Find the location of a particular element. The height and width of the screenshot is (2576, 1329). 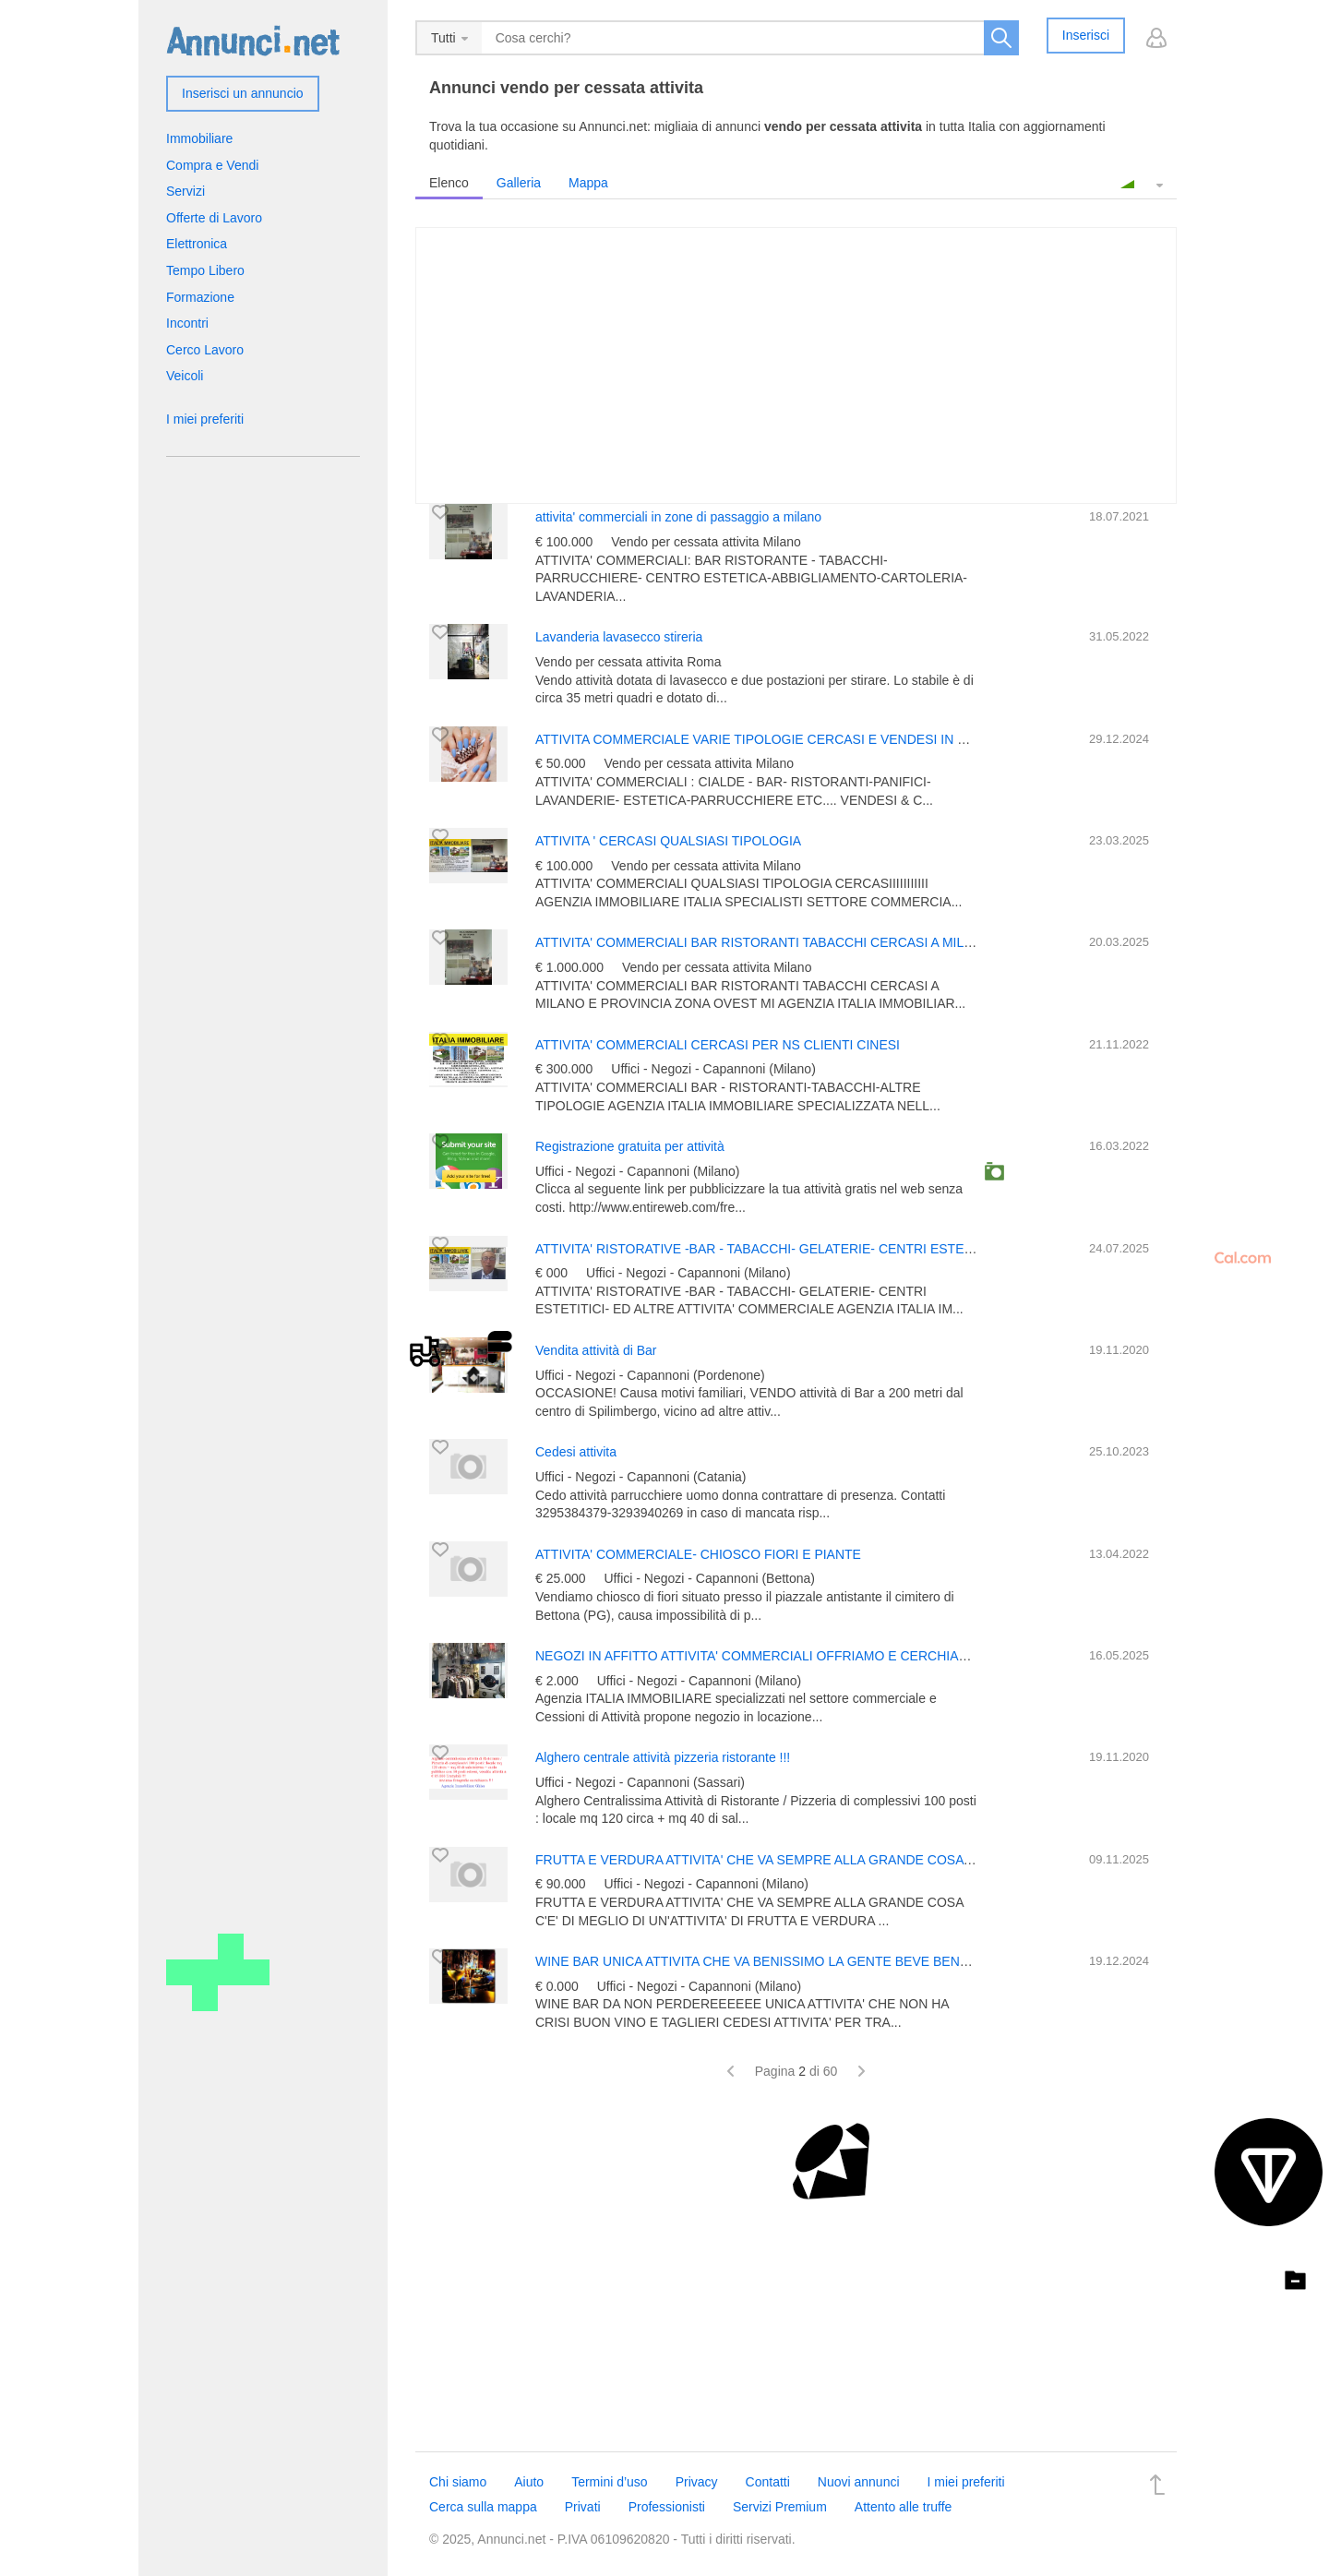

CrateDB database platform logo is located at coordinates (218, 1972).